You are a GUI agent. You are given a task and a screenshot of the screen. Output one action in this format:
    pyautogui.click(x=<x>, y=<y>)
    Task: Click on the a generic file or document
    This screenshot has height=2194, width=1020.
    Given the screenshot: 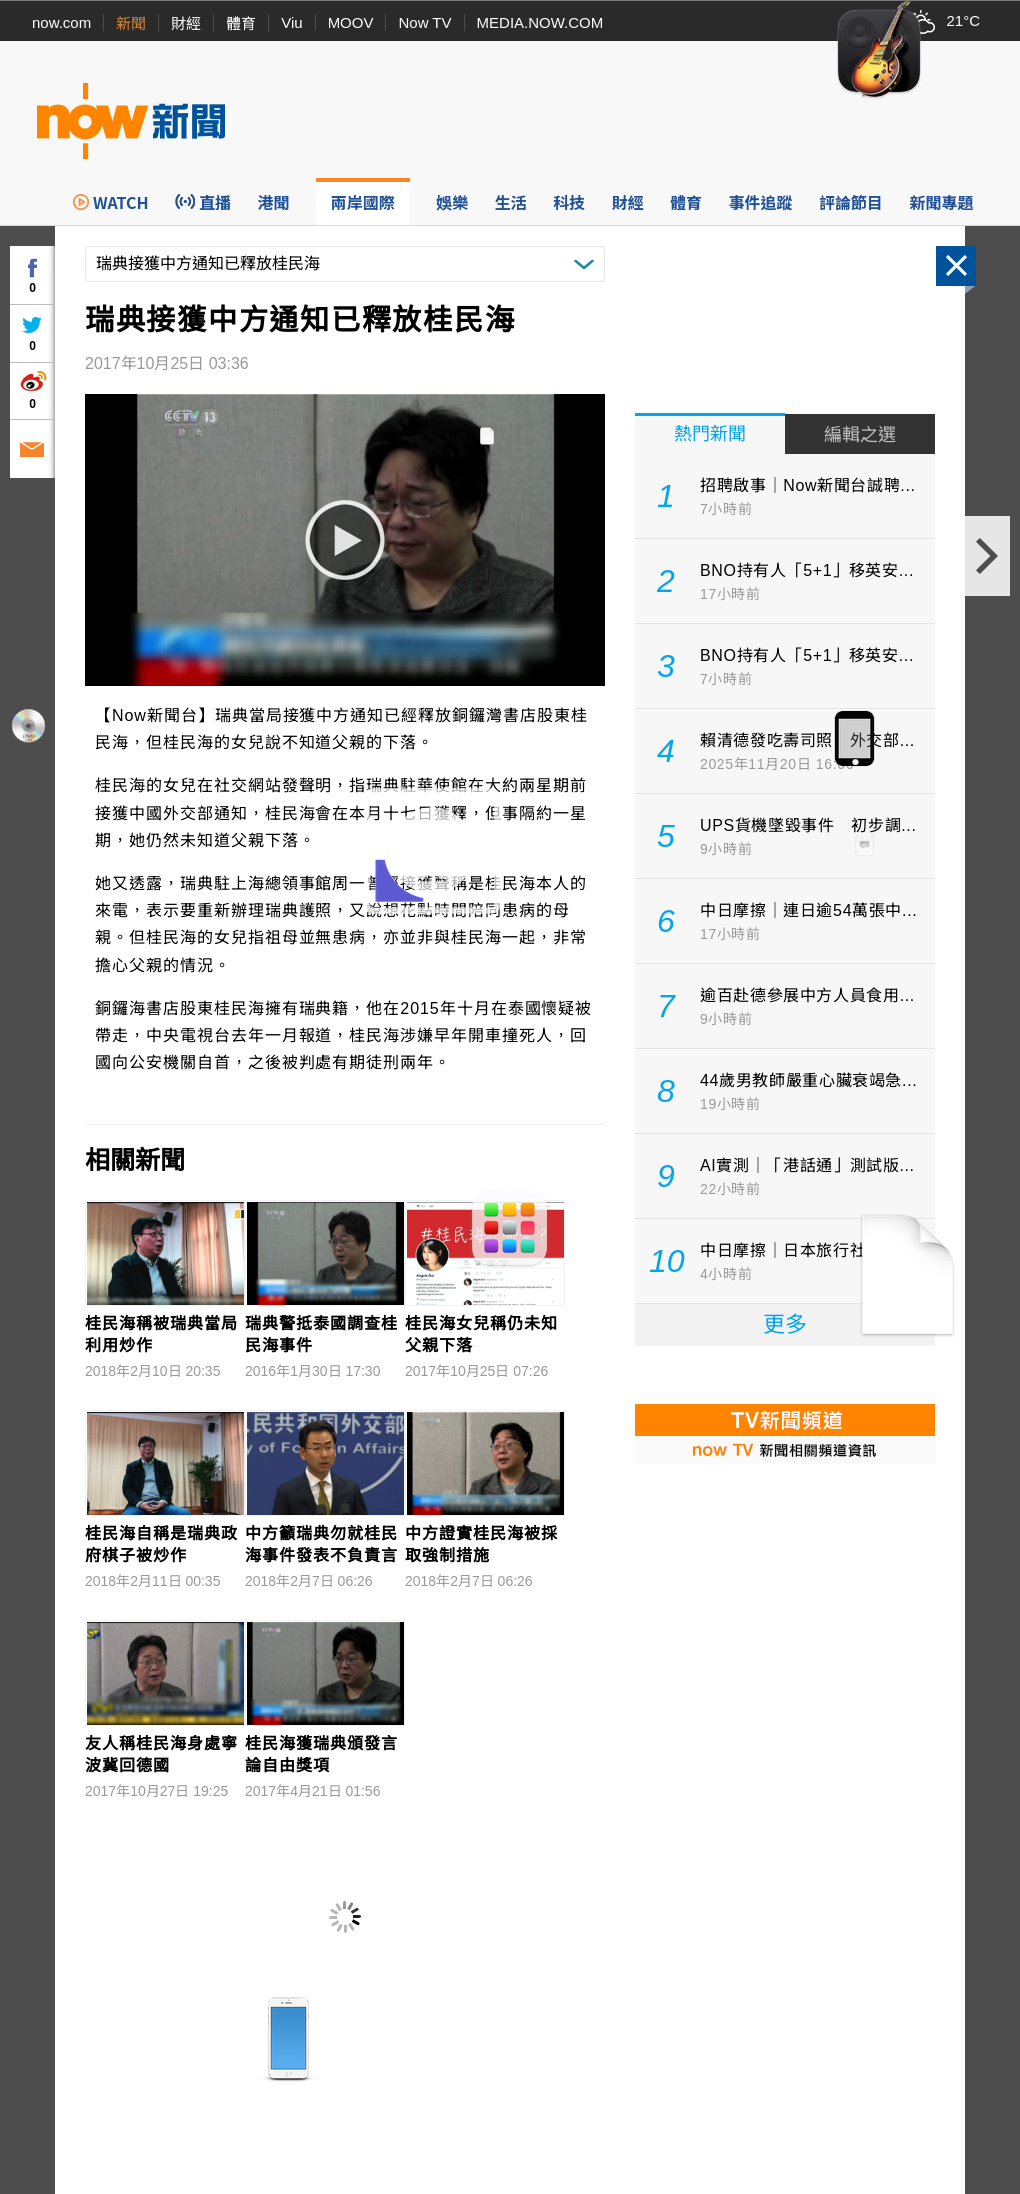 What is the action you would take?
    pyautogui.click(x=907, y=1277)
    